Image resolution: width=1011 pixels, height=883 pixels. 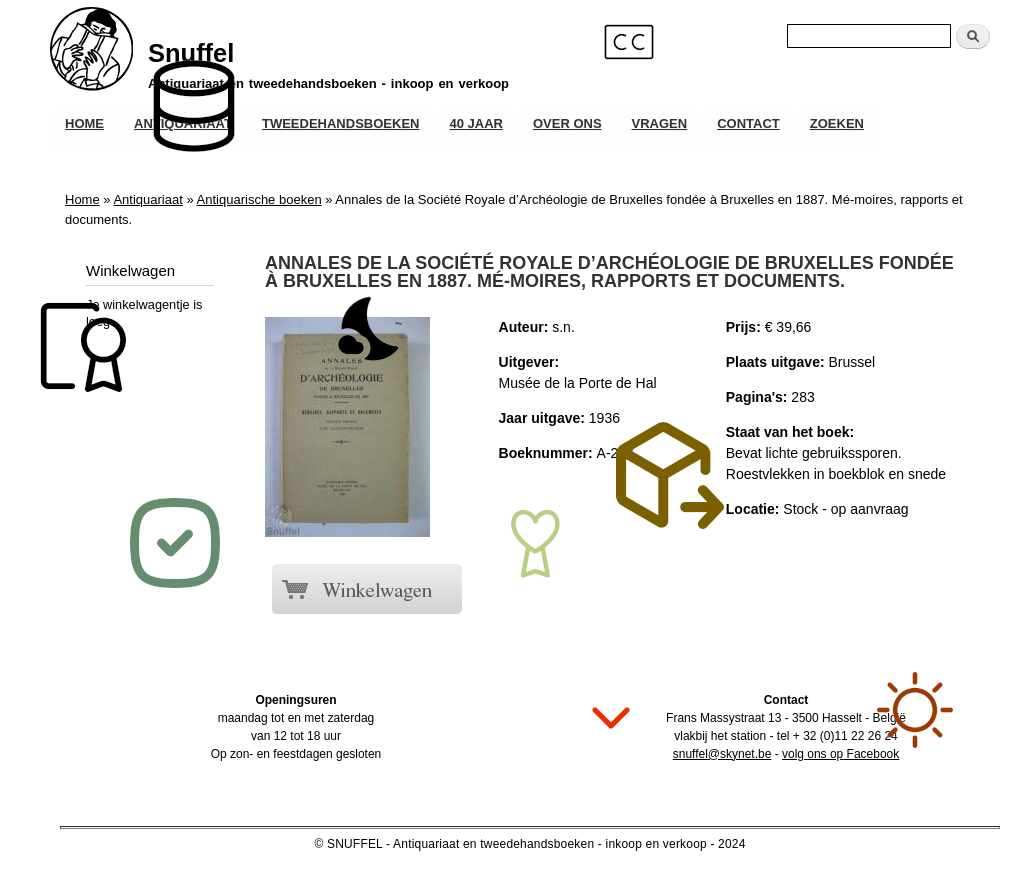 What do you see at coordinates (175, 543) in the screenshot?
I see `mark task as complete` at bounding box center [175, 543].